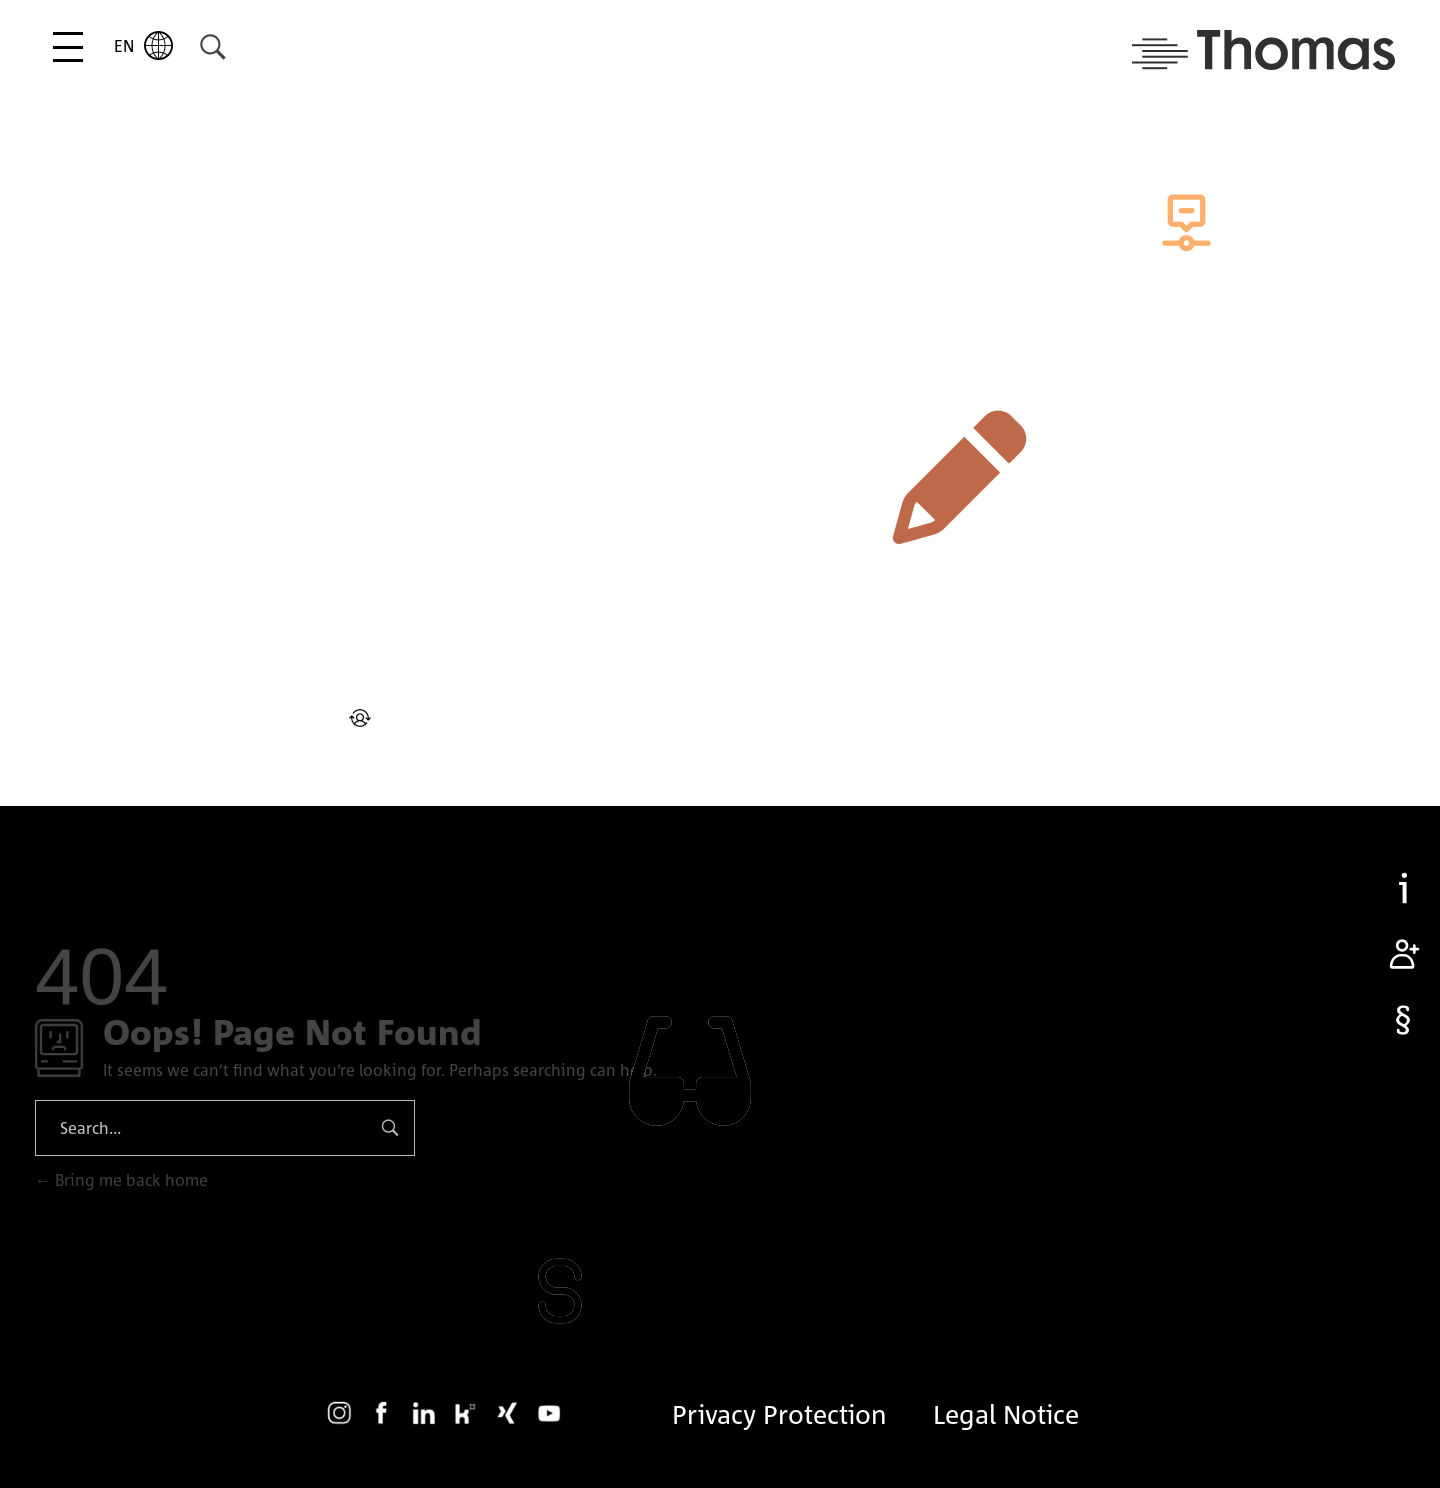 The height and width of the screenshot is (1488, 1440). I want to click on switch between user accounts, so click(360, 718).